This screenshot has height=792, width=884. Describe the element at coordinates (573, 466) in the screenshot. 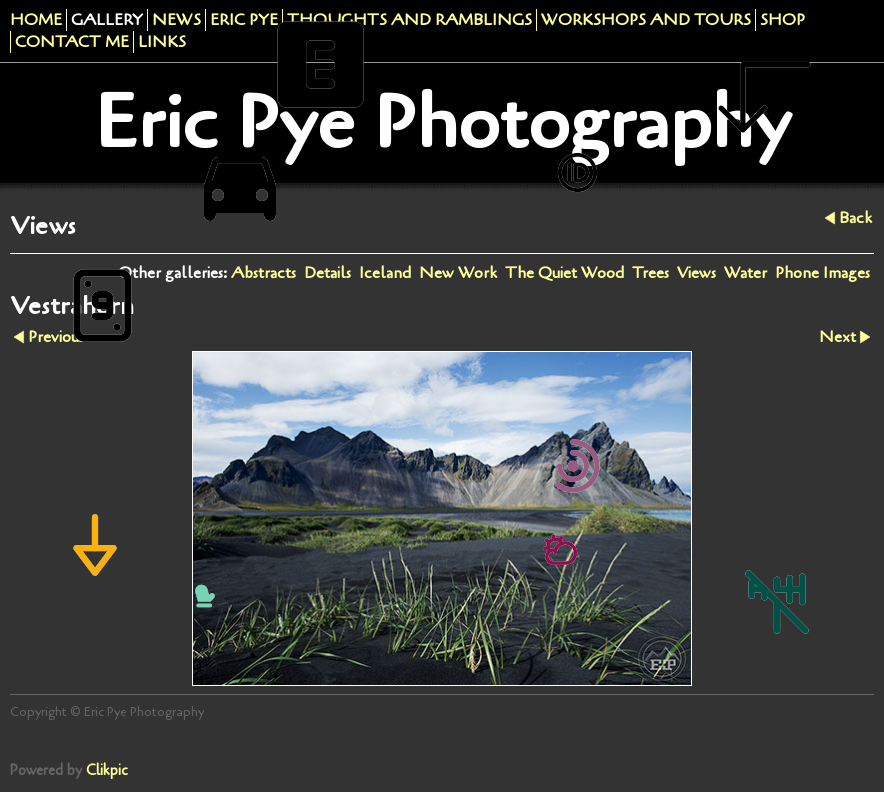

I see `view circular chart or arc graph data` at that location.